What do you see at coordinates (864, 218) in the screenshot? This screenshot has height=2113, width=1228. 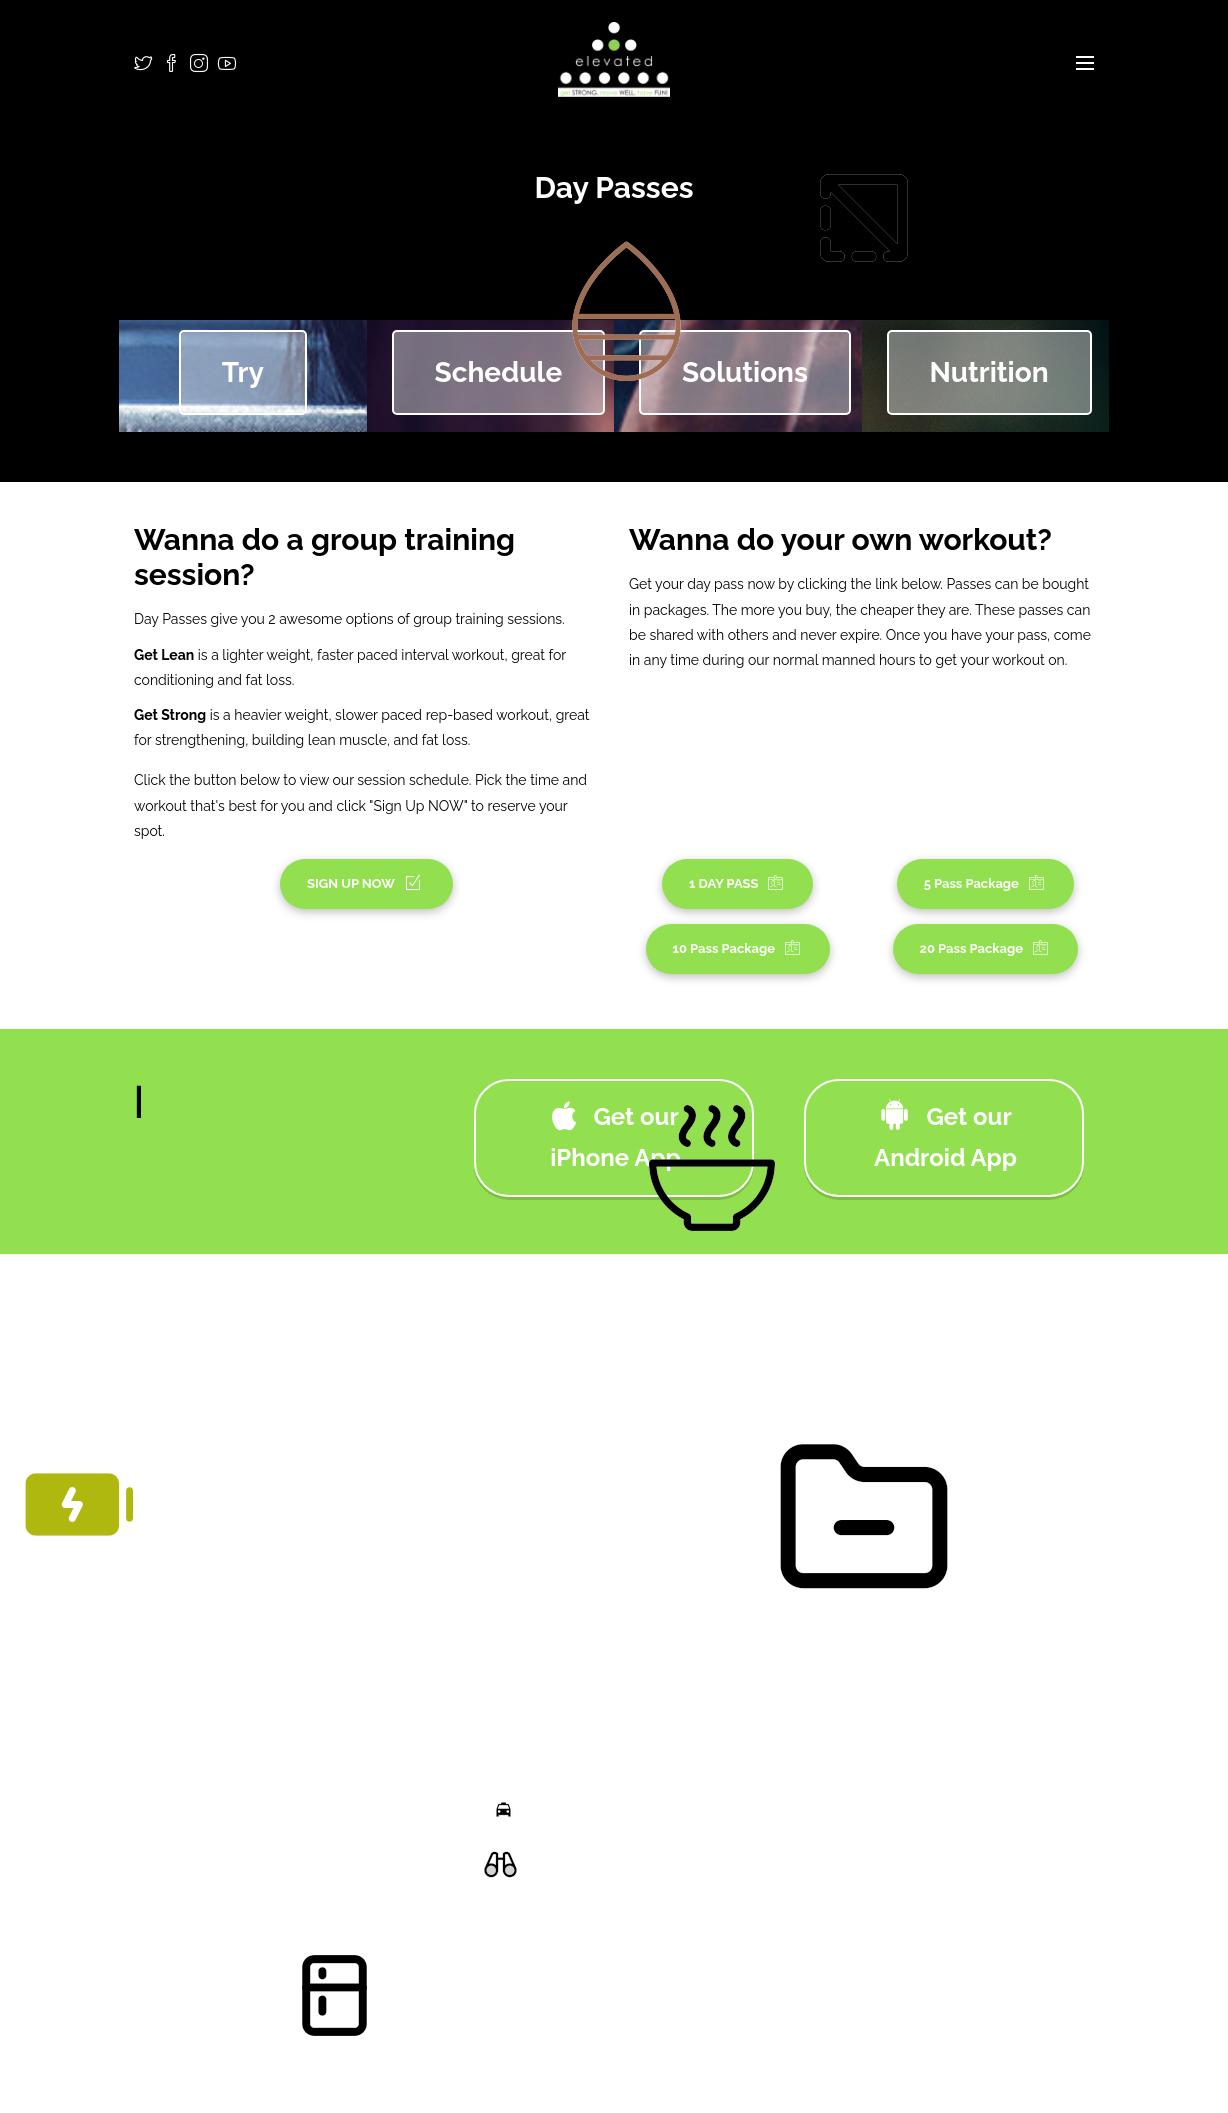 I see `invert current selection` at bounding box center [864, 218].